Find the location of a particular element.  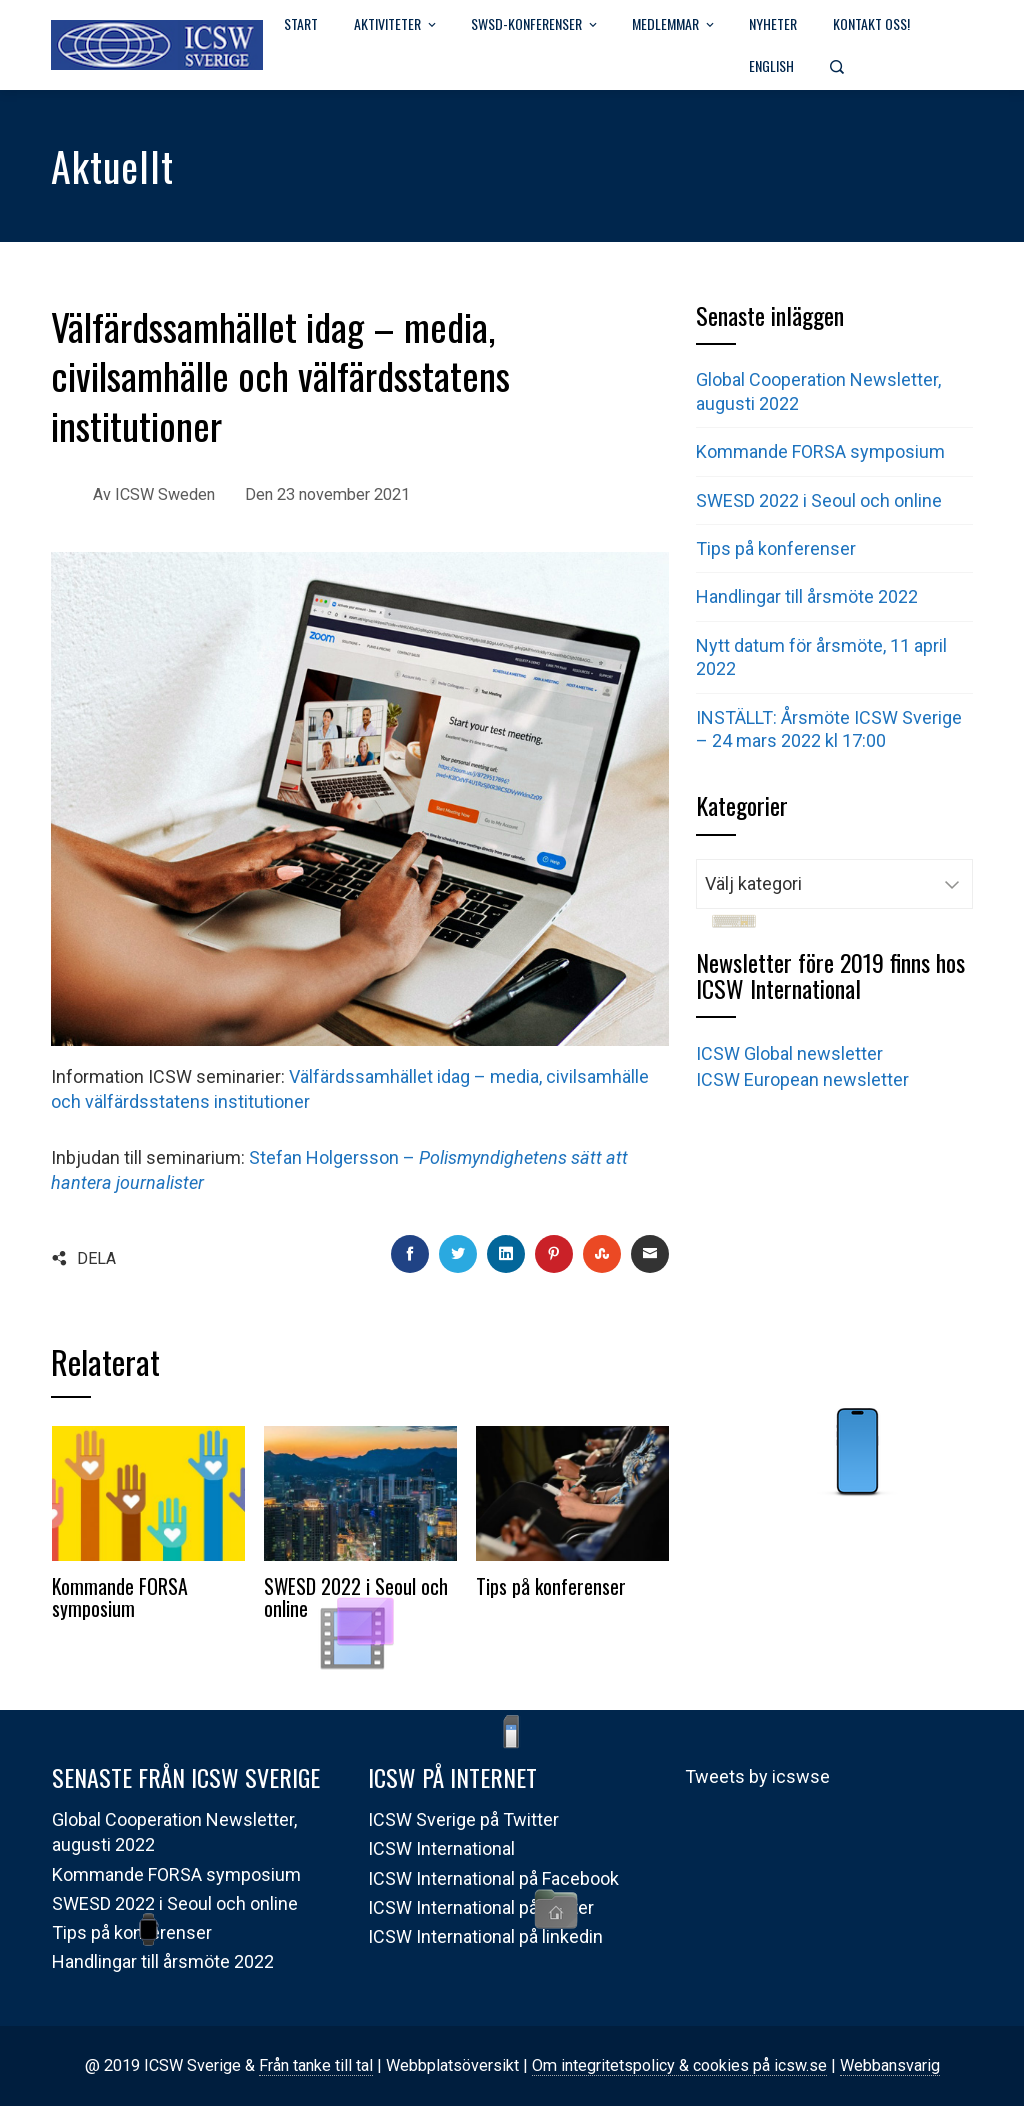

apply filters to video clips in iMovie is located at coordinates (357, 1634).